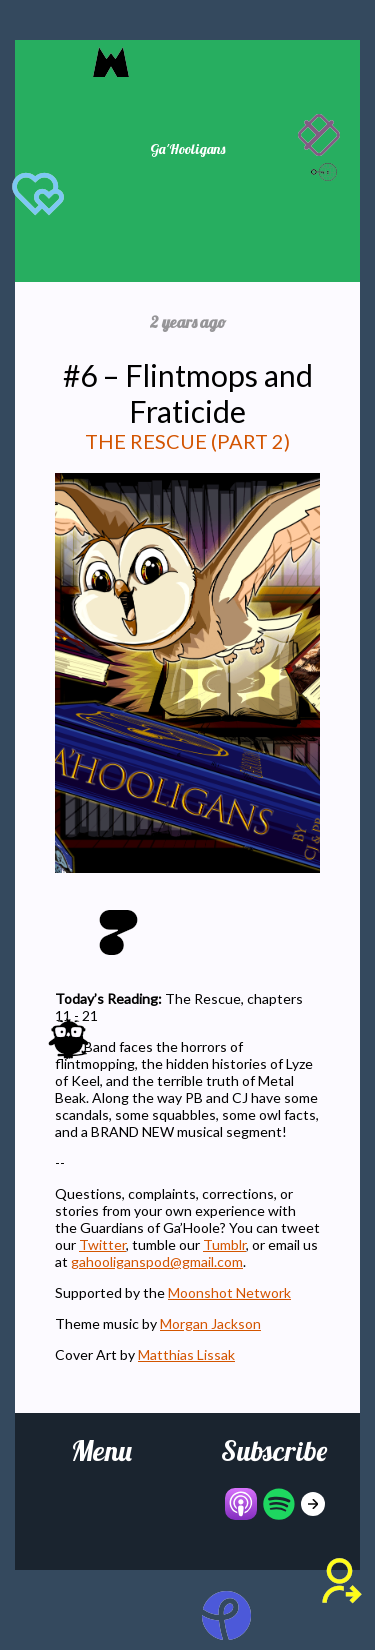 The width and height of the screenshot is (375, 1650). I want to click on wgpu graphics library logo, so click(111, 62).